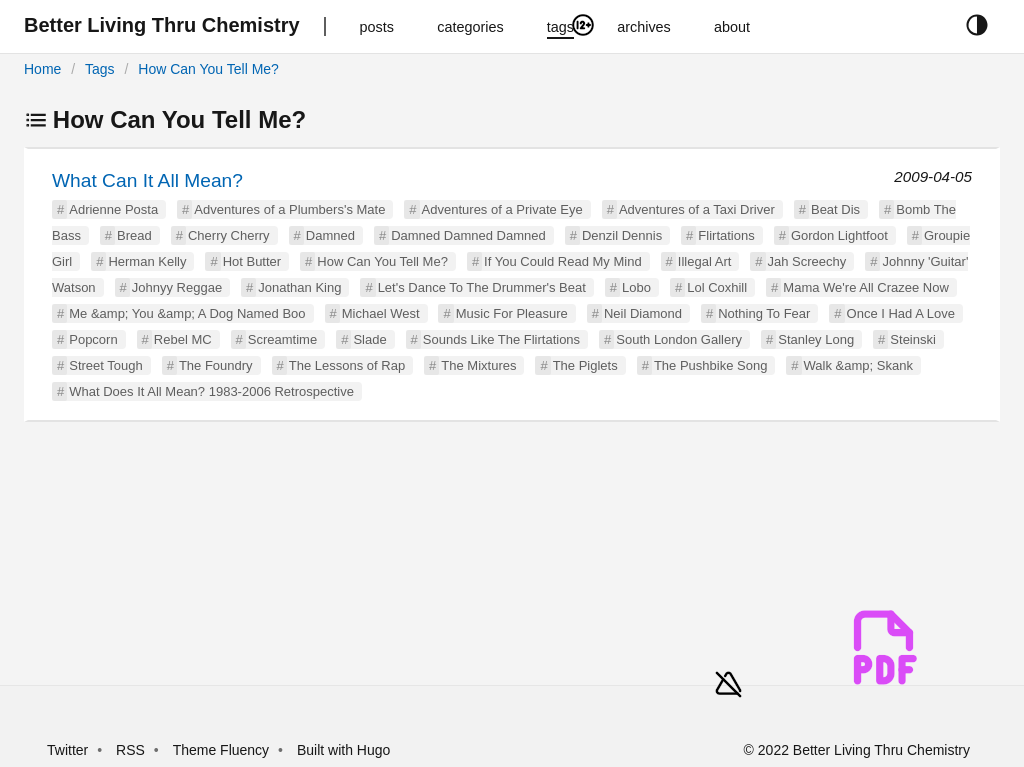 The width and height of the screenshot is (1024, 767). Describe the element at coordinates (583, 25) in the screenshot. I see `indicates content rated for ages 12 and older` at that location.